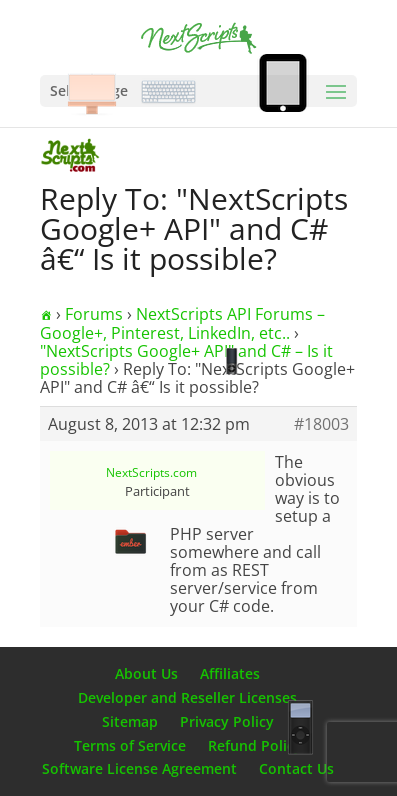 This screenshot has width=397, height=796. I want to click on represents an orange iMac device in system settings, so click(92, 93).